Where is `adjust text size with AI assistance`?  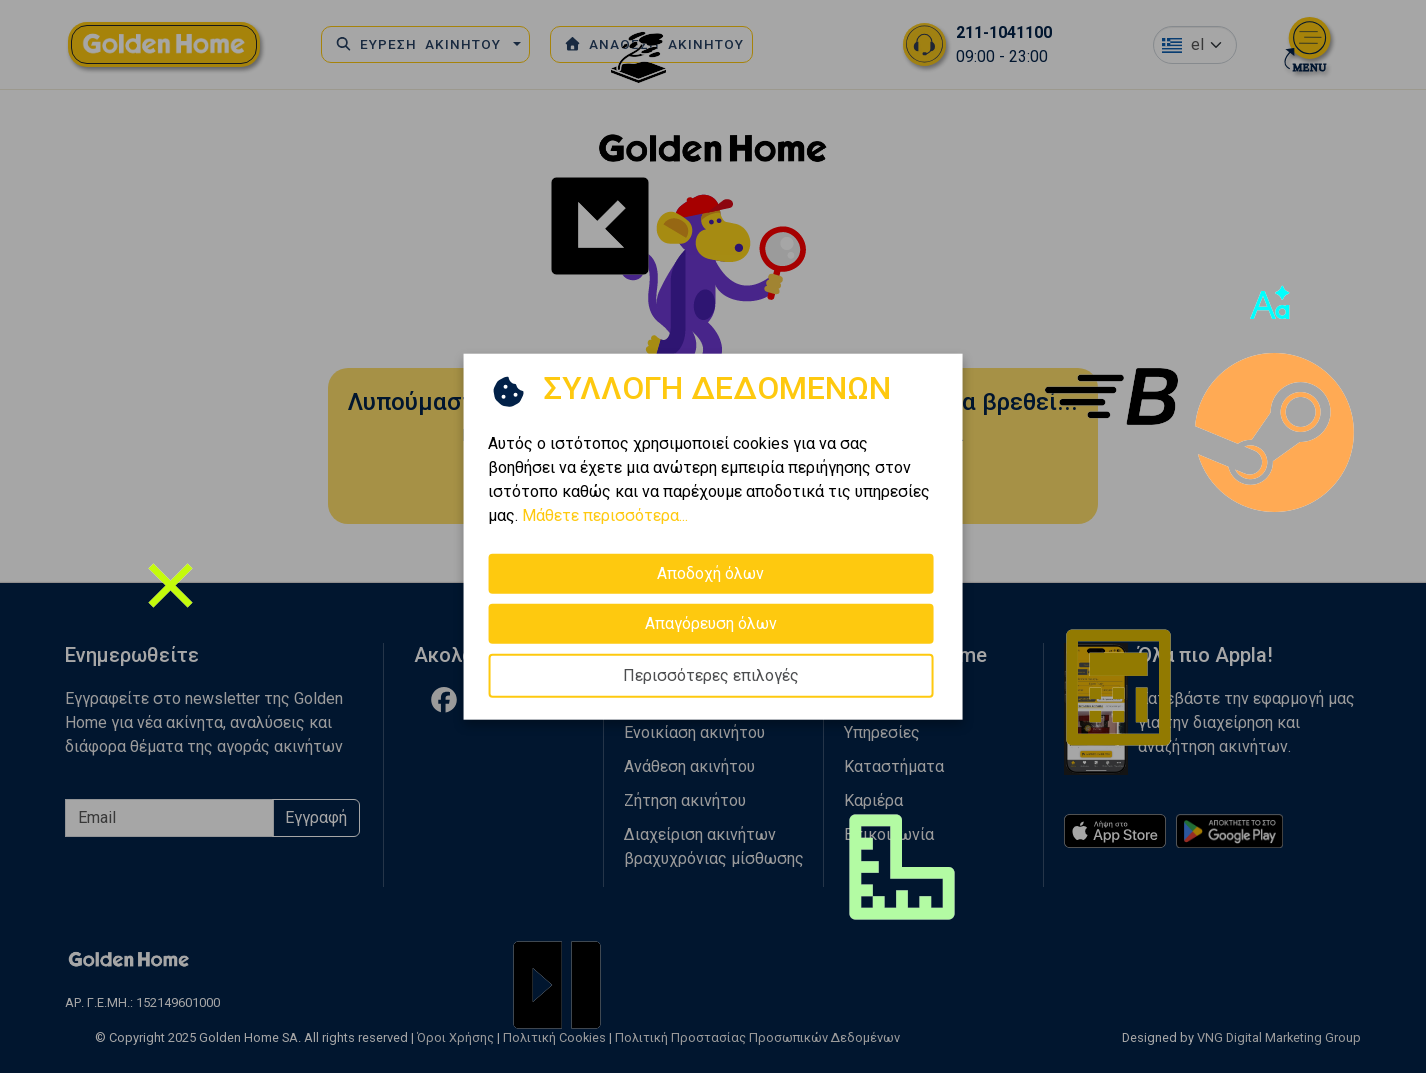 adjust text size with AI assistance is located at coordinates (1270, 305).